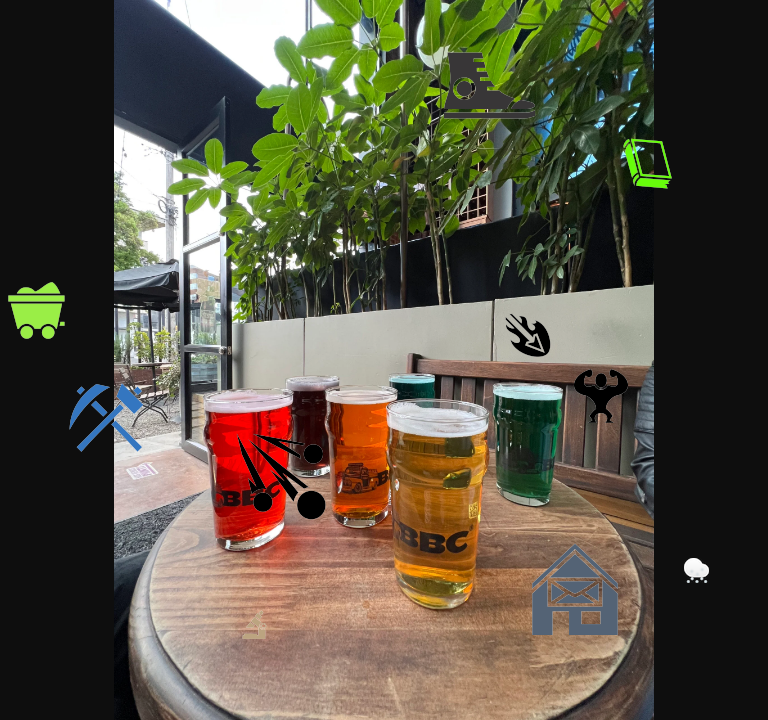 The width and height of the screenshot is (768, 720). Describe the element at coordinates (282, 474) in the screenshot. I see `launch projectiles or balls` at that location.